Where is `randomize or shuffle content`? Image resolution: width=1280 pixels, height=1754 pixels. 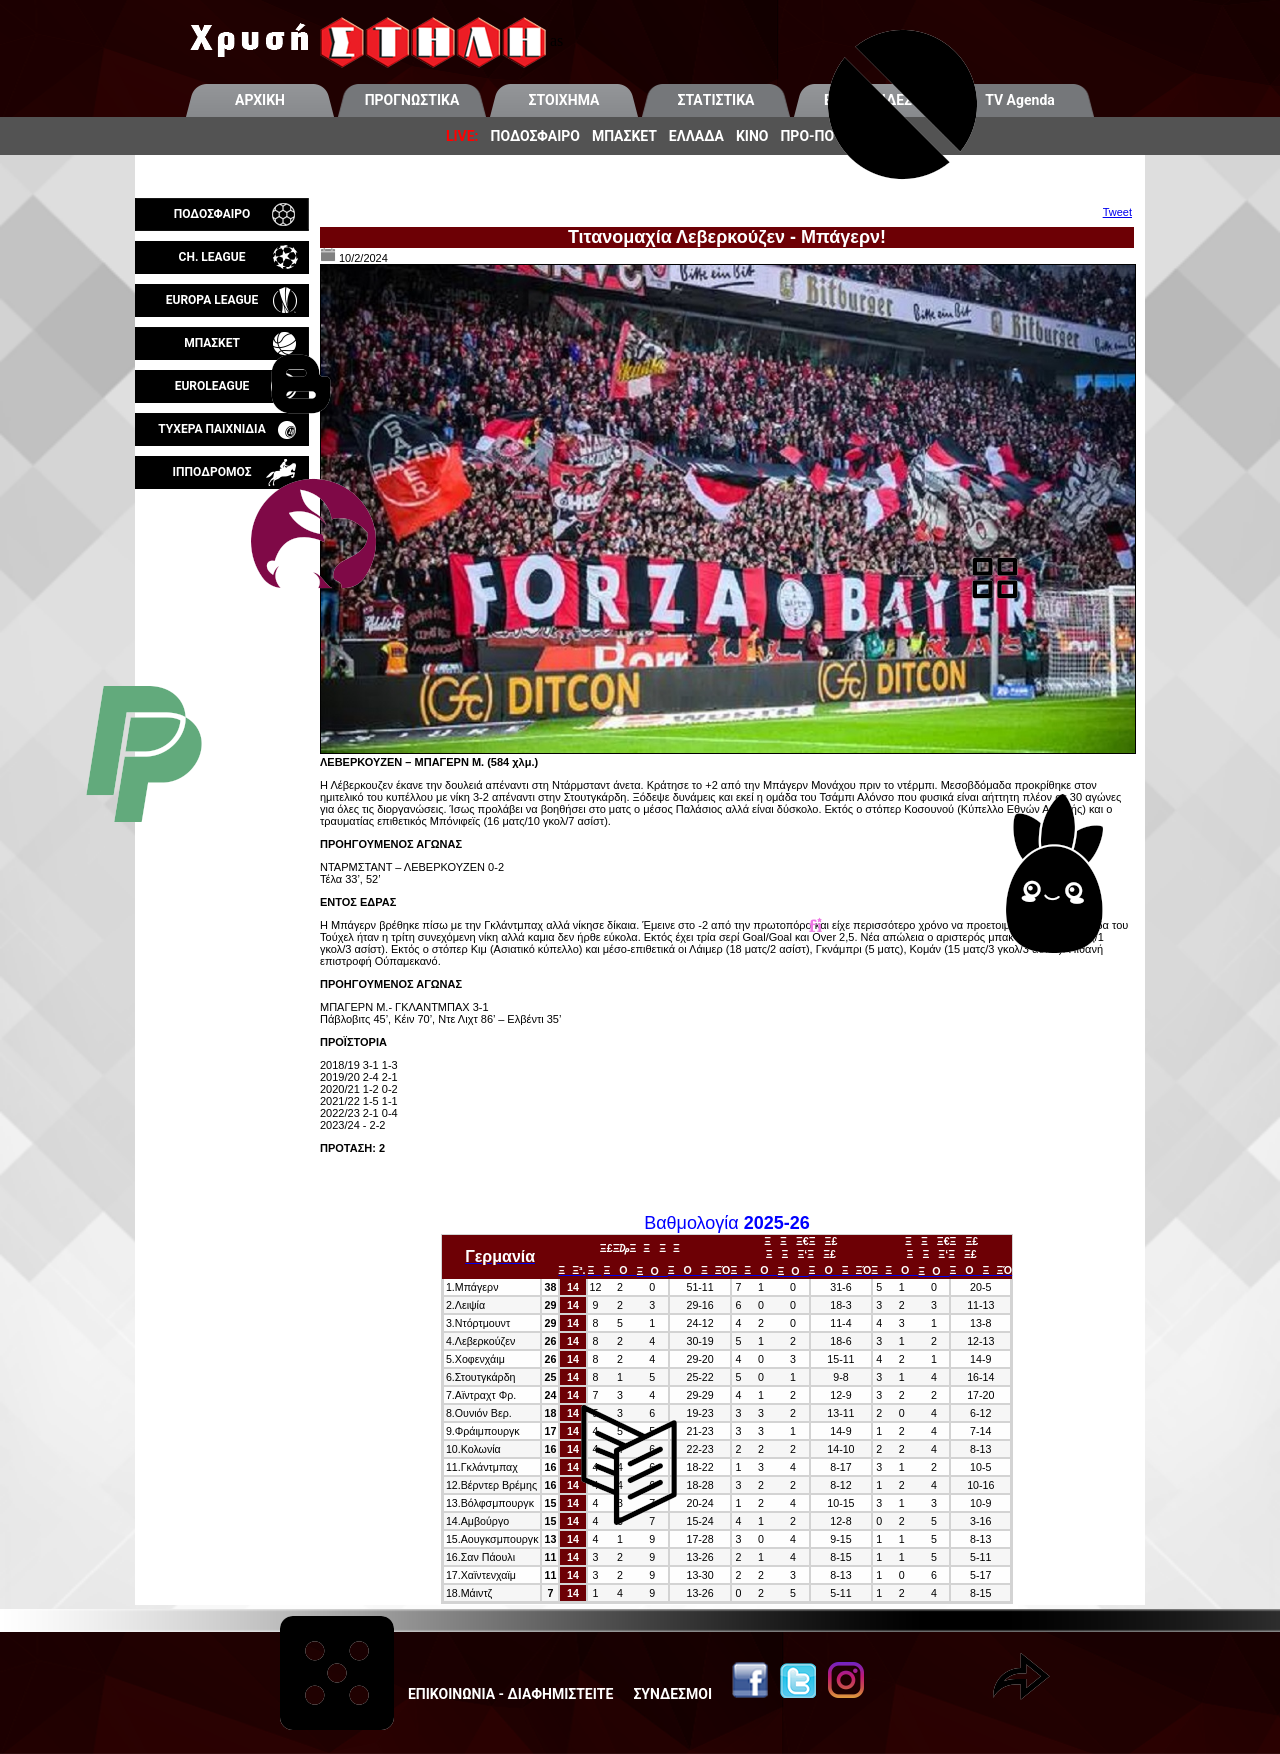
randomize or shuffle content is located at coordinates (337, 1673).